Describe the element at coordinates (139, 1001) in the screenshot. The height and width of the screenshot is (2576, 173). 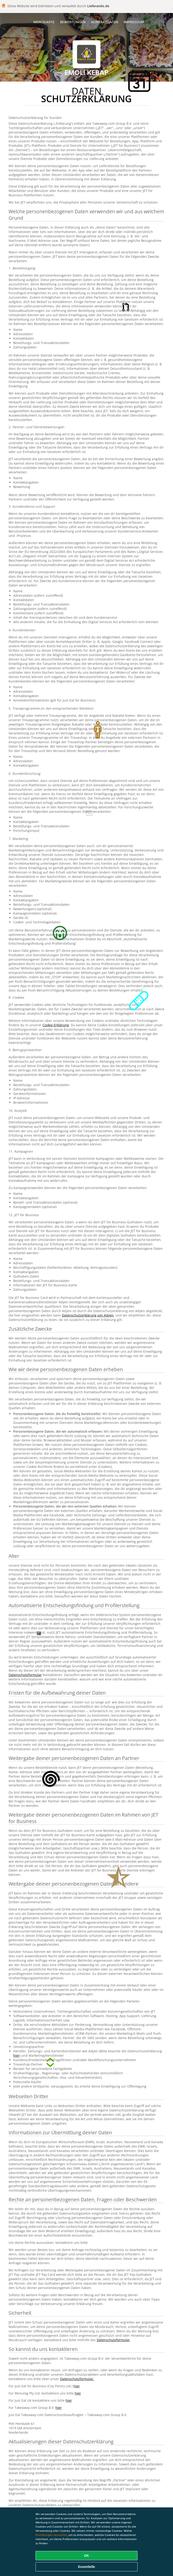
I see `access first aid or medical information` at that location.